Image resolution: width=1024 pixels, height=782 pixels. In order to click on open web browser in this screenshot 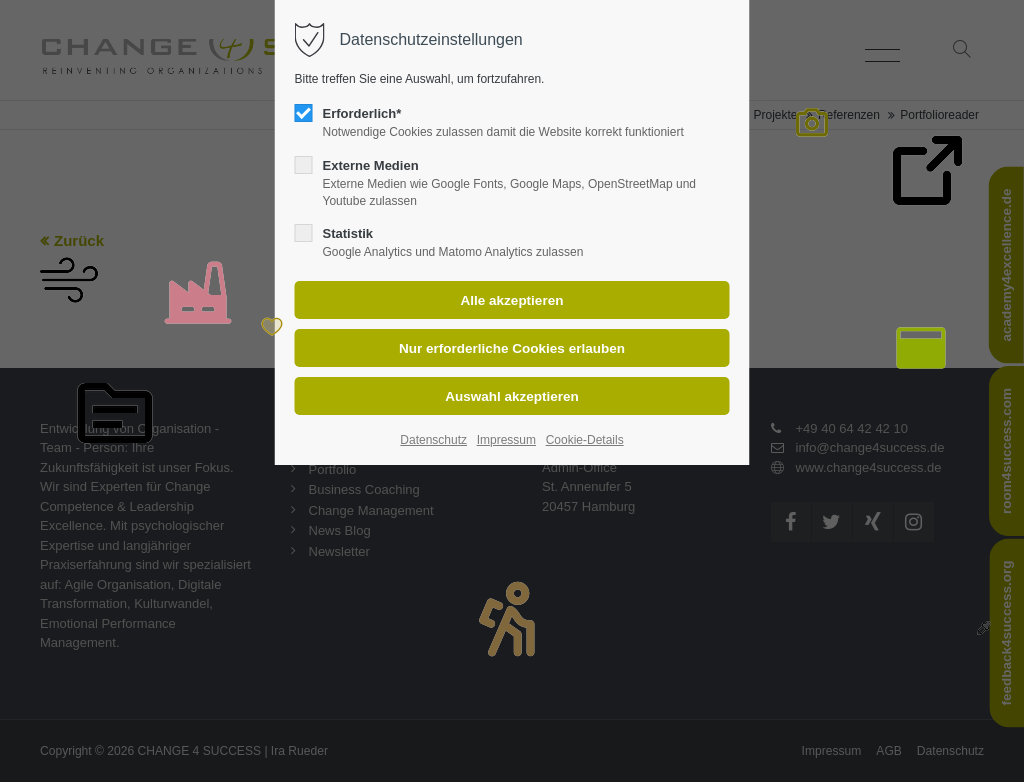, I will do `click(921, 348)`.